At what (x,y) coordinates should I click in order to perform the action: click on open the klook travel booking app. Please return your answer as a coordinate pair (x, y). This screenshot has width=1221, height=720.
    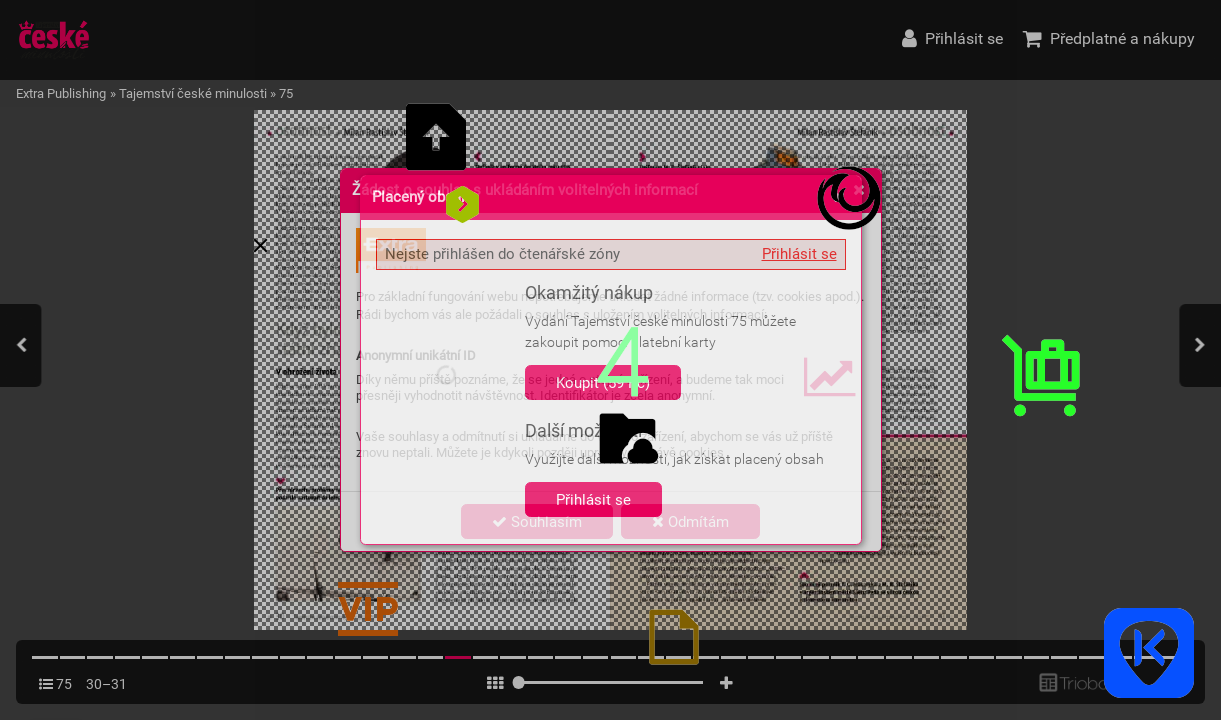
    Looking at the image, I should click on (1149, 653).